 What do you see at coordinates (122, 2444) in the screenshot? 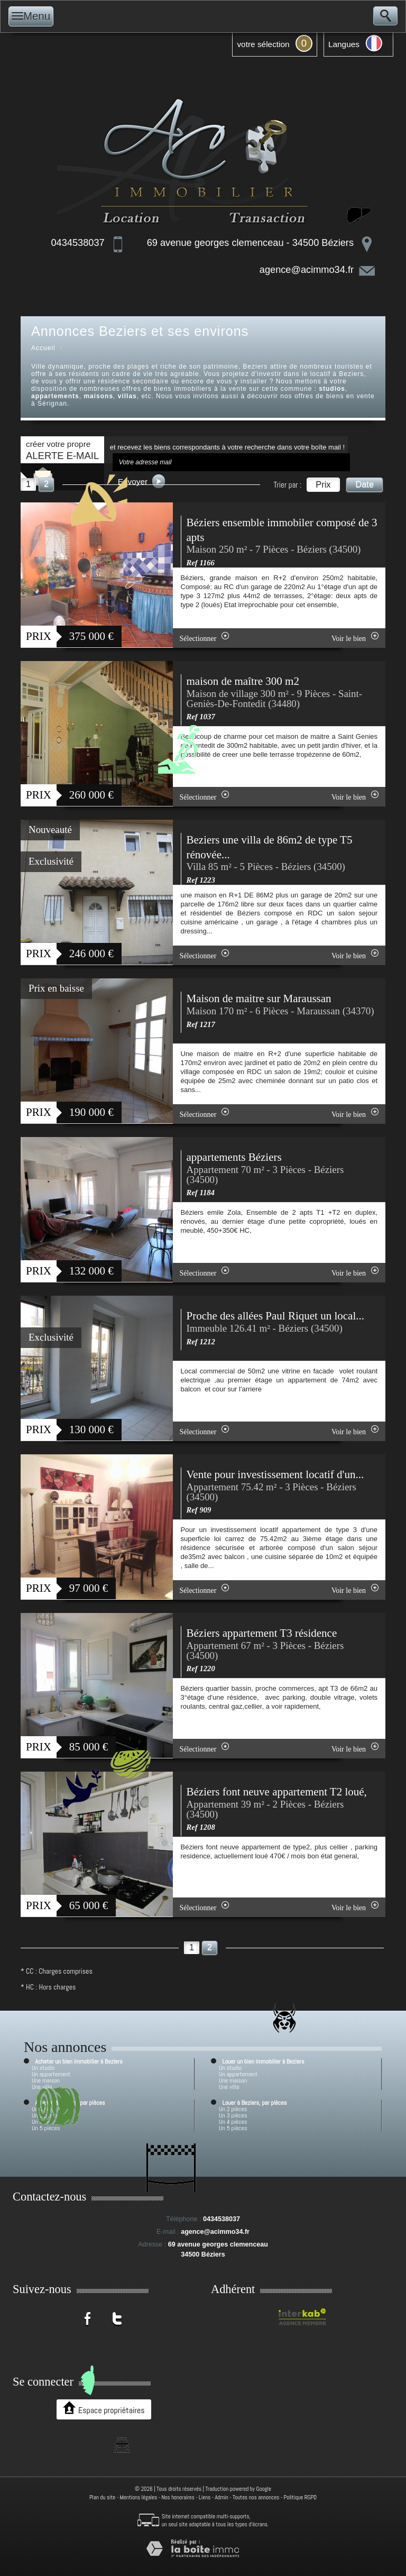
I see `view tennis court availability` at bounding box center [122, 2444].